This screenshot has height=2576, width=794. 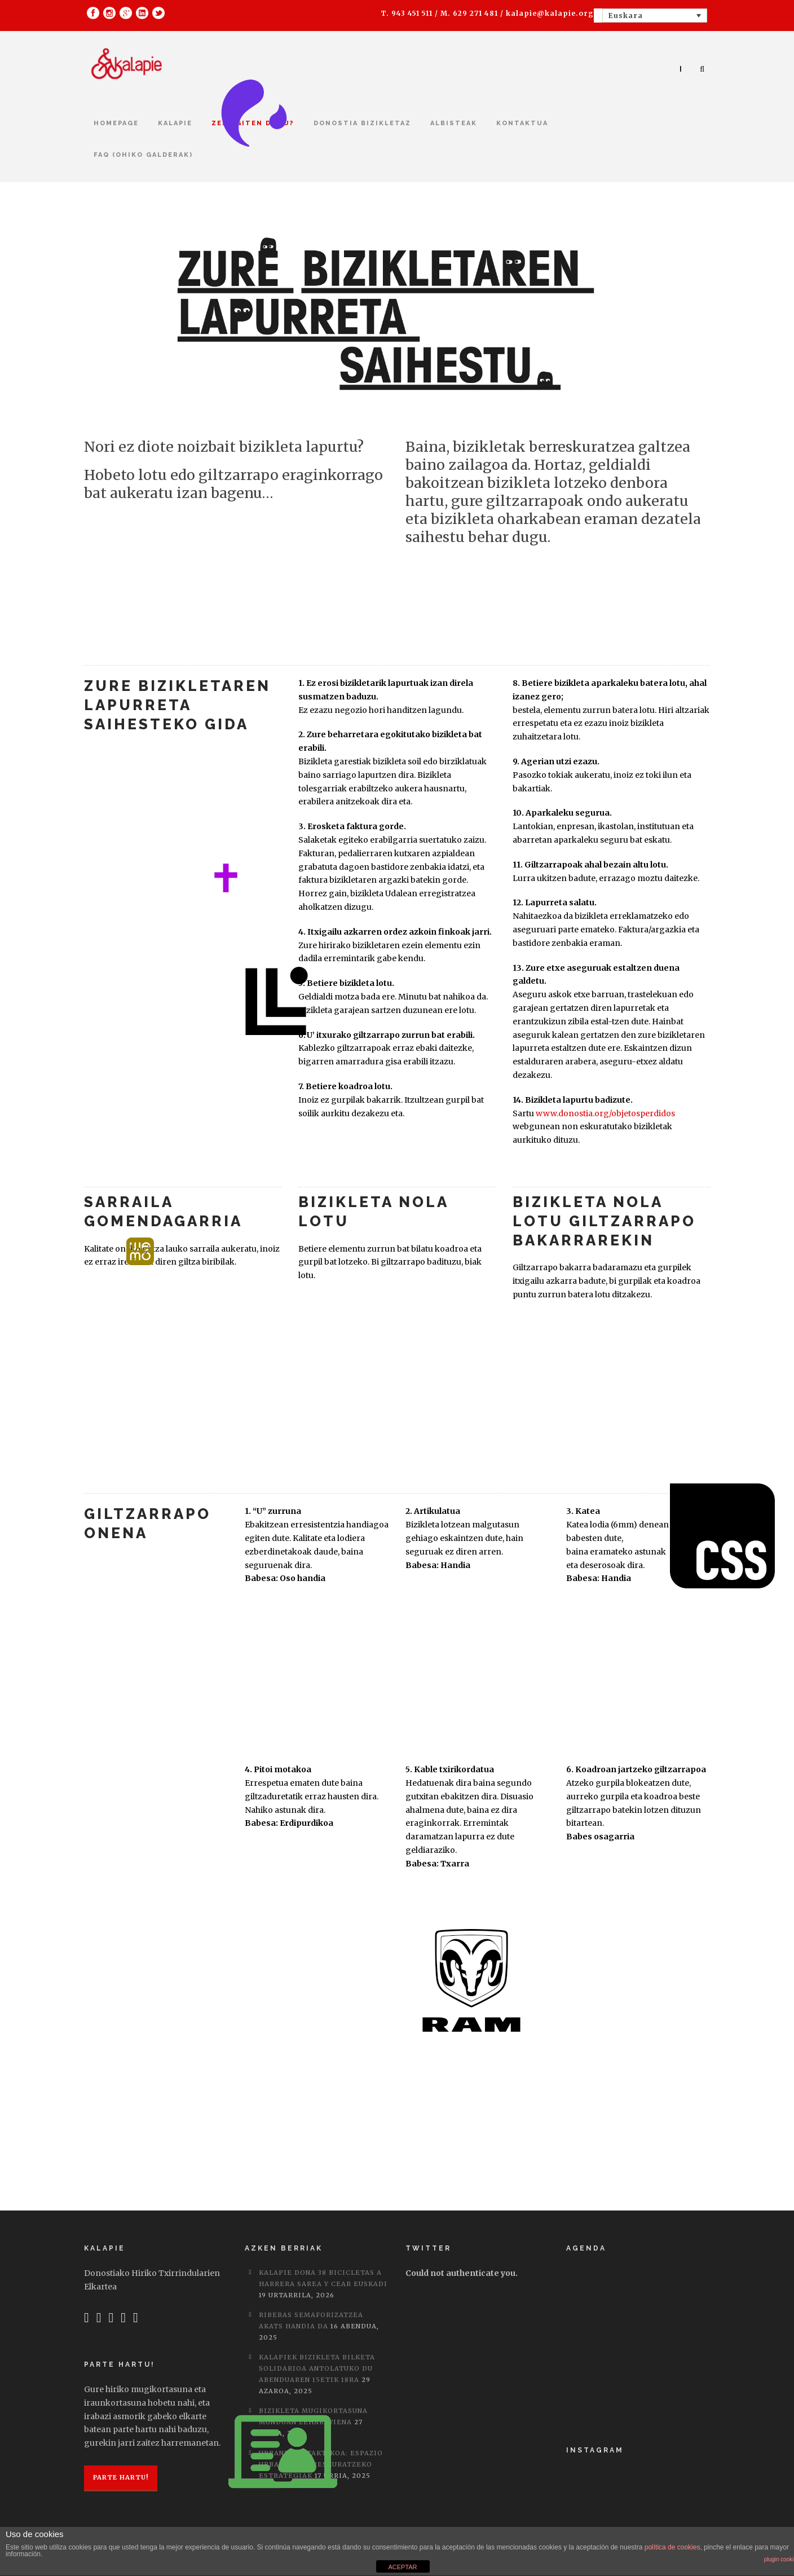 What do you see at coordinates (471, 1980) in the screenshot?
I see `RAM trucks brand logo` at bounding box center [471, 1980].